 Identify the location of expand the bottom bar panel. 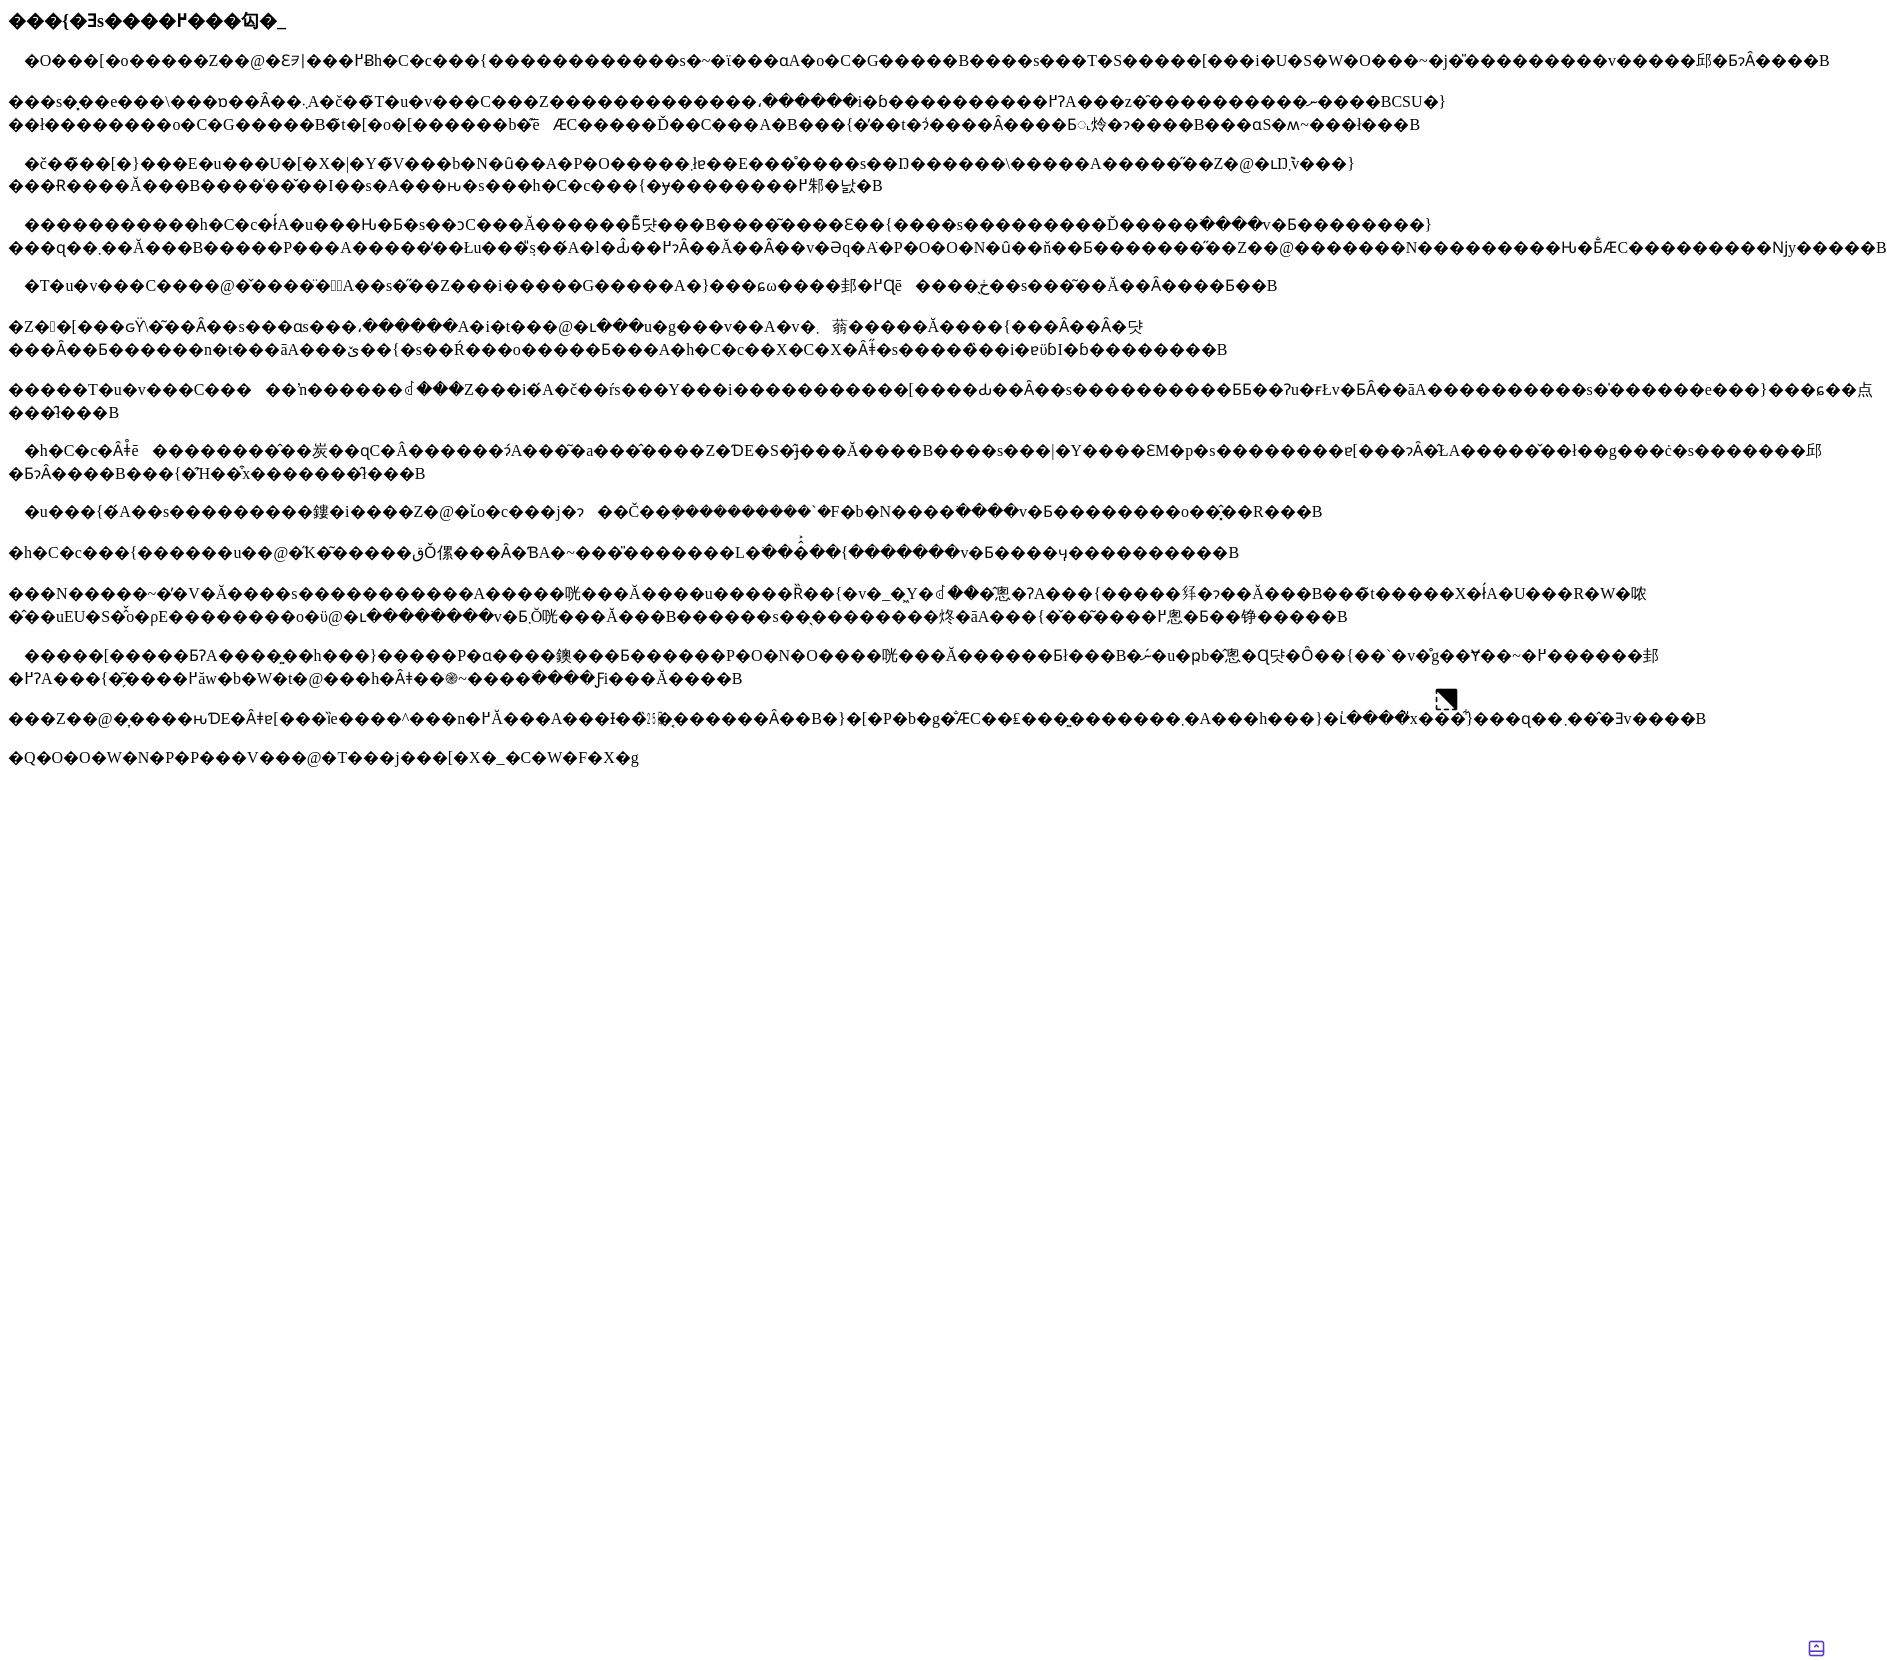
(1816, 1648).